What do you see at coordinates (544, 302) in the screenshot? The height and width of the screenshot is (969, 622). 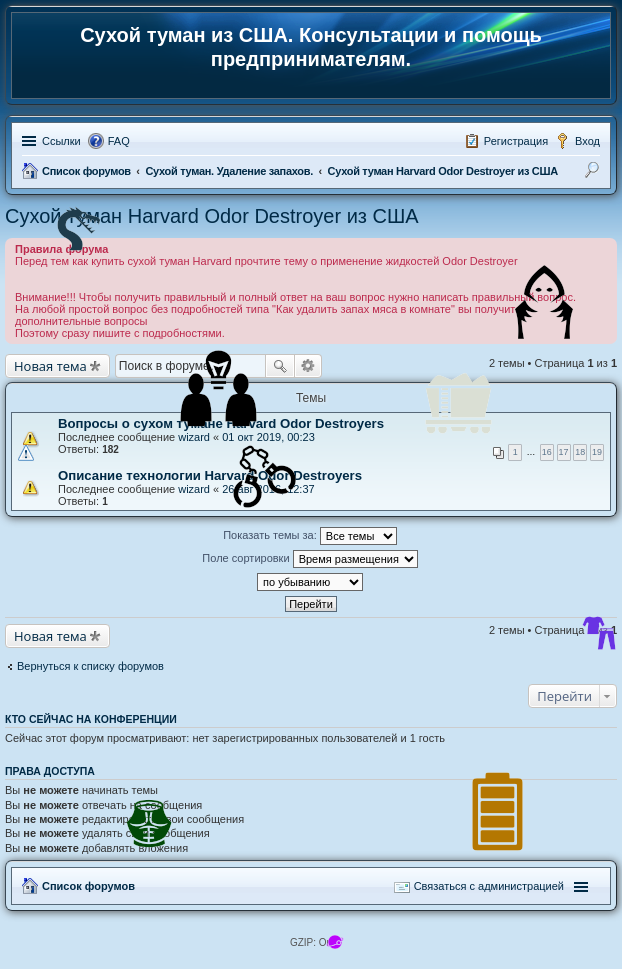 I see `select cultist character class` at bounding box center [544, 302].